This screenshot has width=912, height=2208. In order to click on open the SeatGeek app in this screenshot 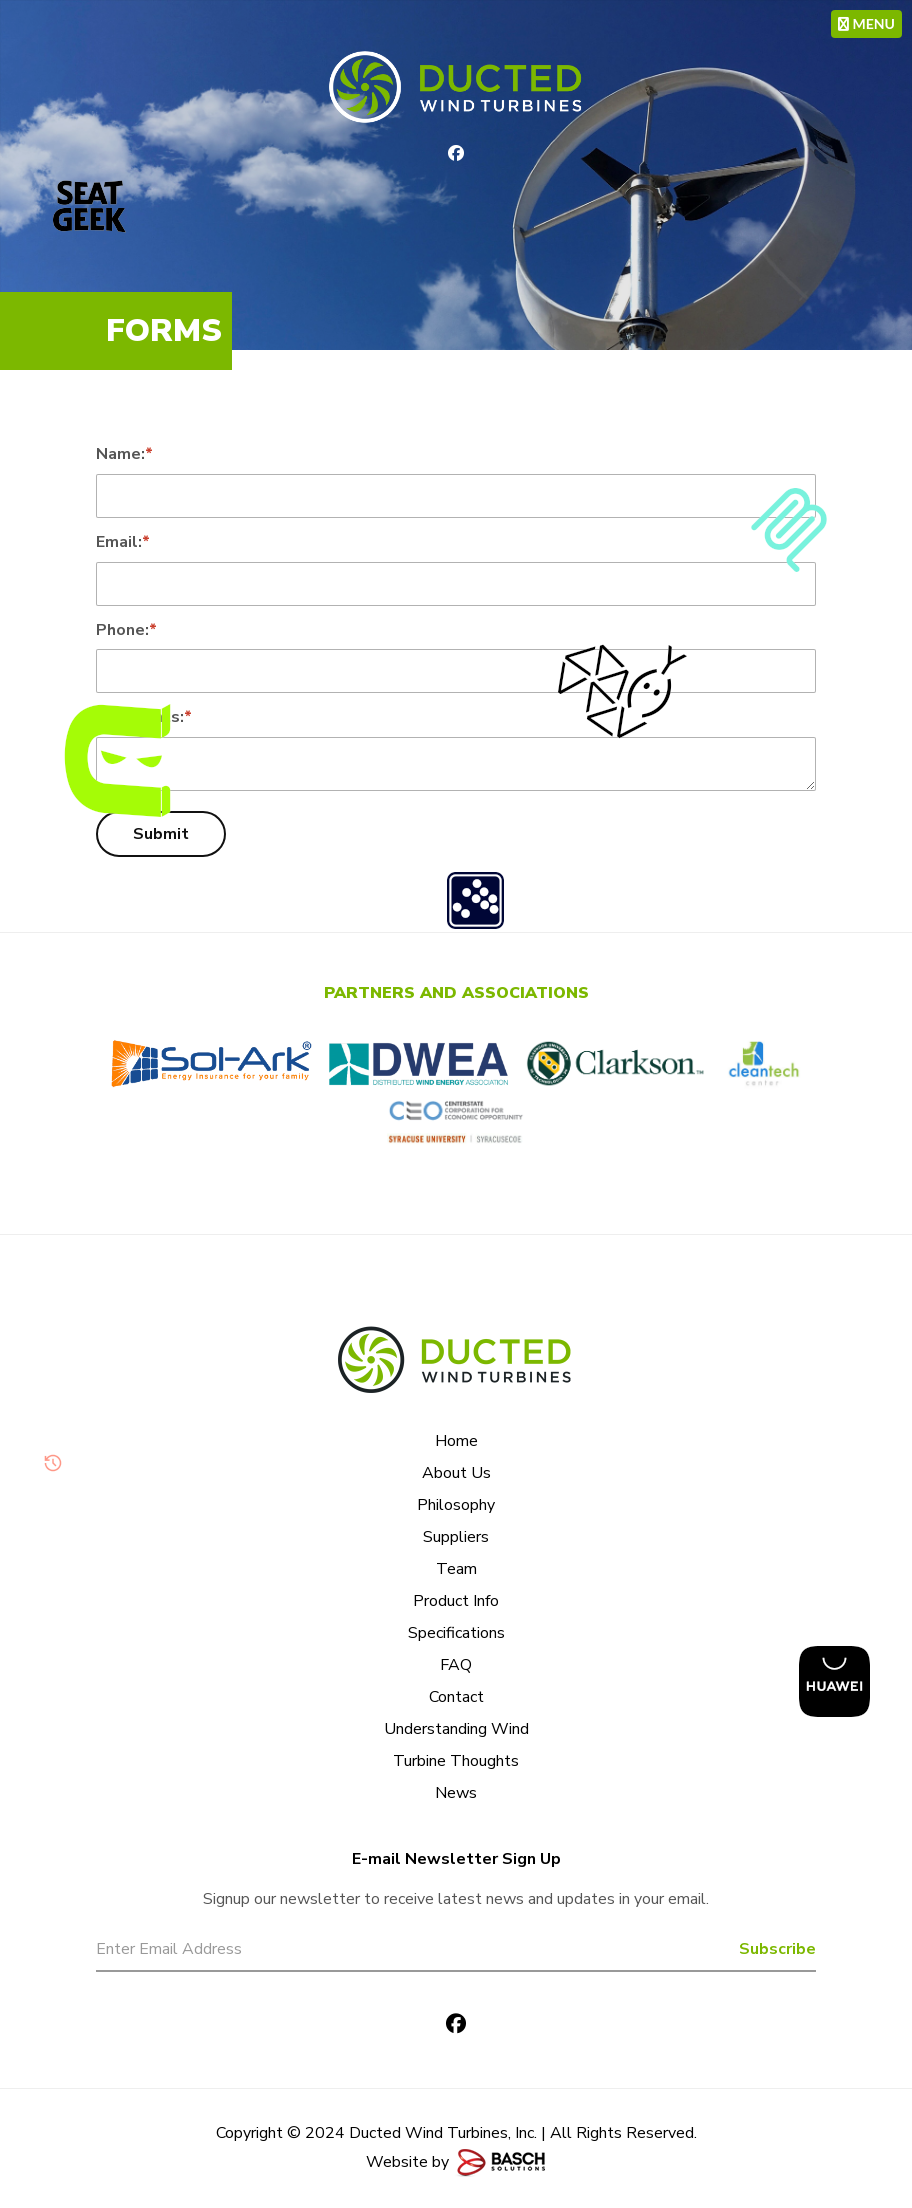, I will do `click(89, 206)`.